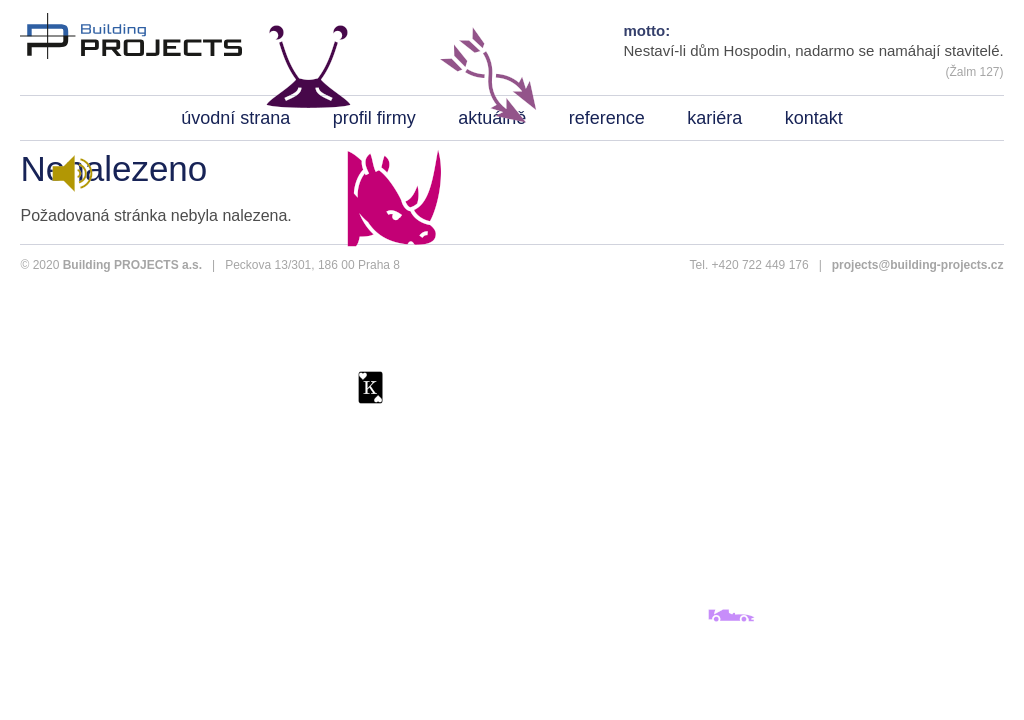 The width and height of the screenshot is (1024, 720). I want to click on adjust volume or sound settings, so click(72, 173).